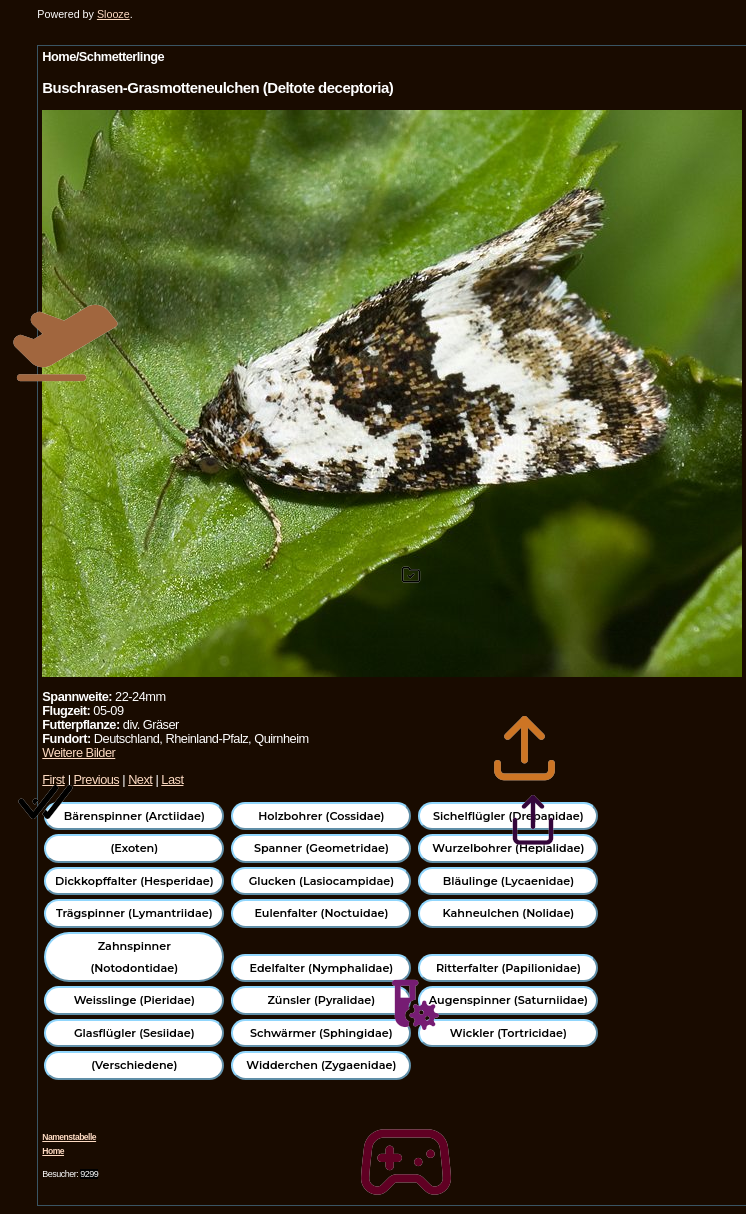 The image size is (746, 1214). Describe the element at coordinates (44, 802) in the screenshot. I see `indicates message has been read` at that location.